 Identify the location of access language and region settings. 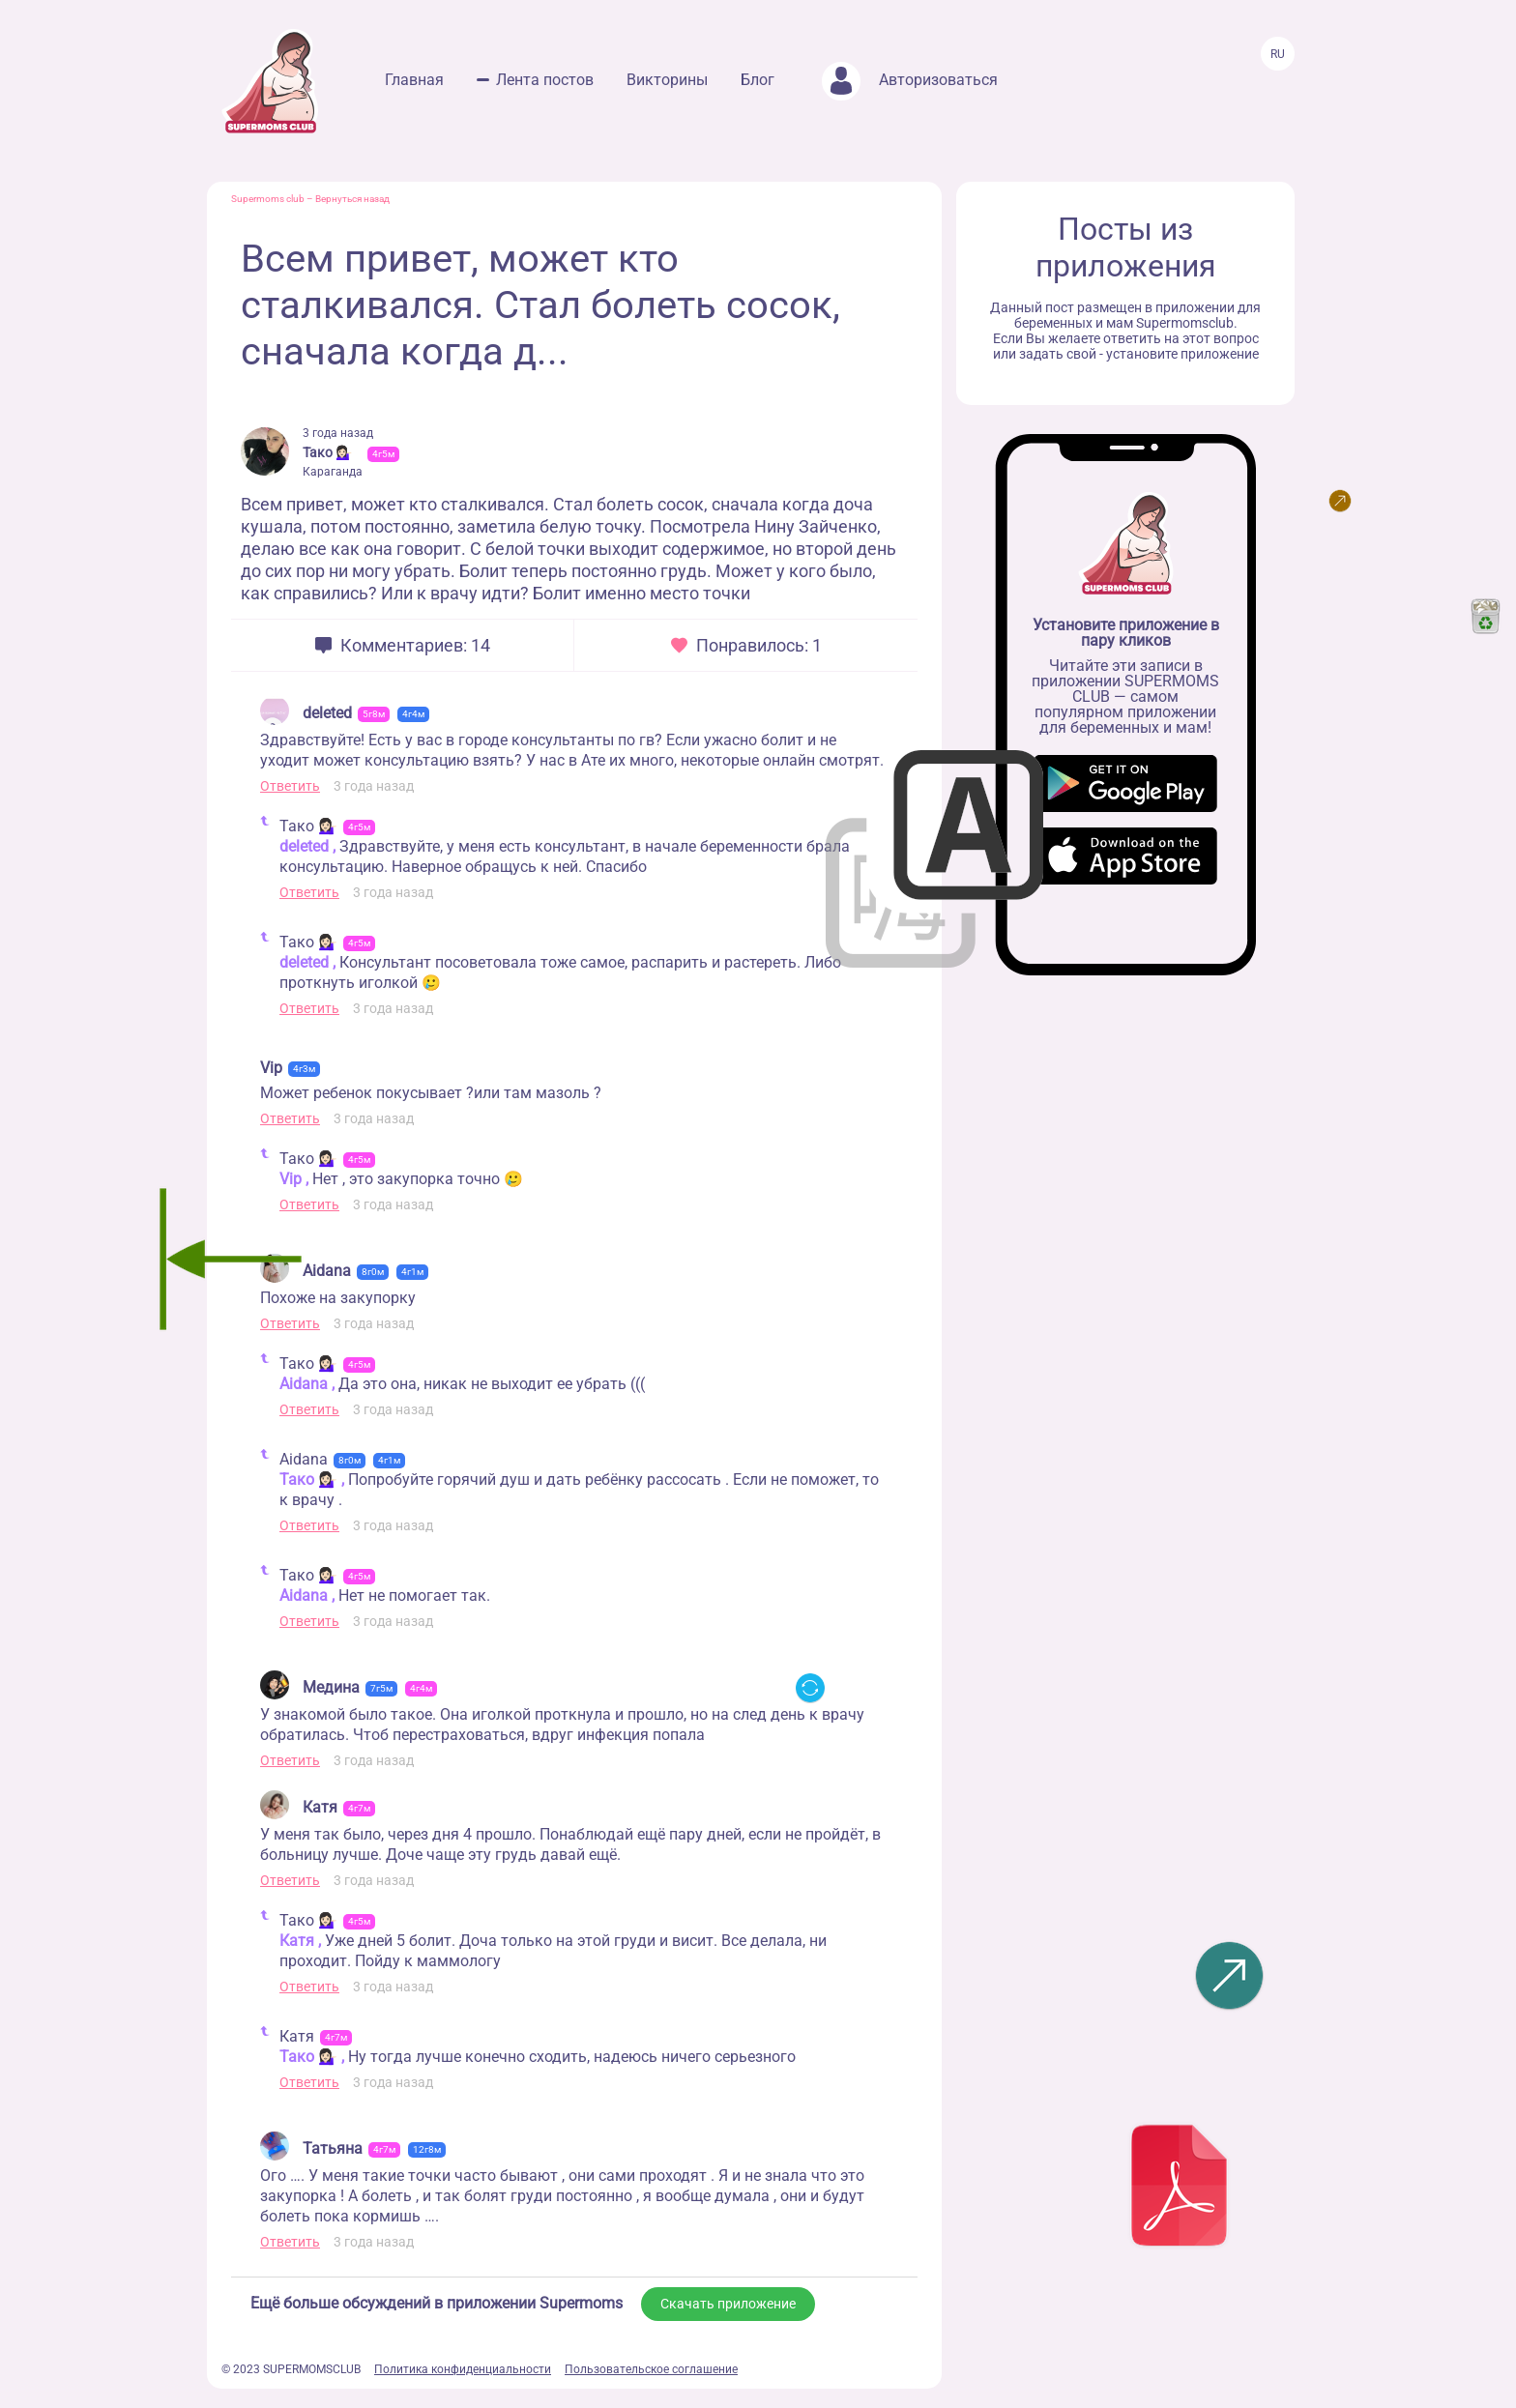
(934, 858).